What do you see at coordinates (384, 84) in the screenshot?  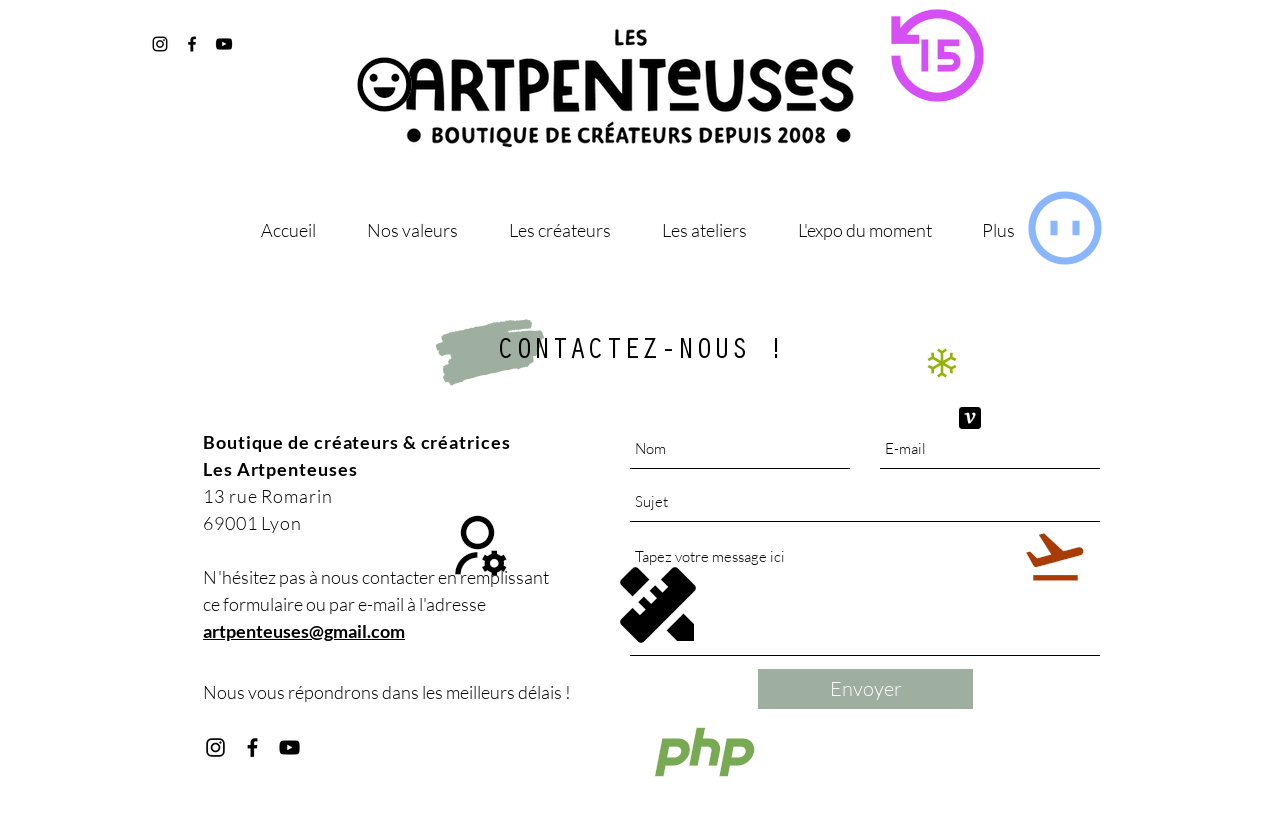 I see `add an emoji or reaction` at bounding box center [384, 84].